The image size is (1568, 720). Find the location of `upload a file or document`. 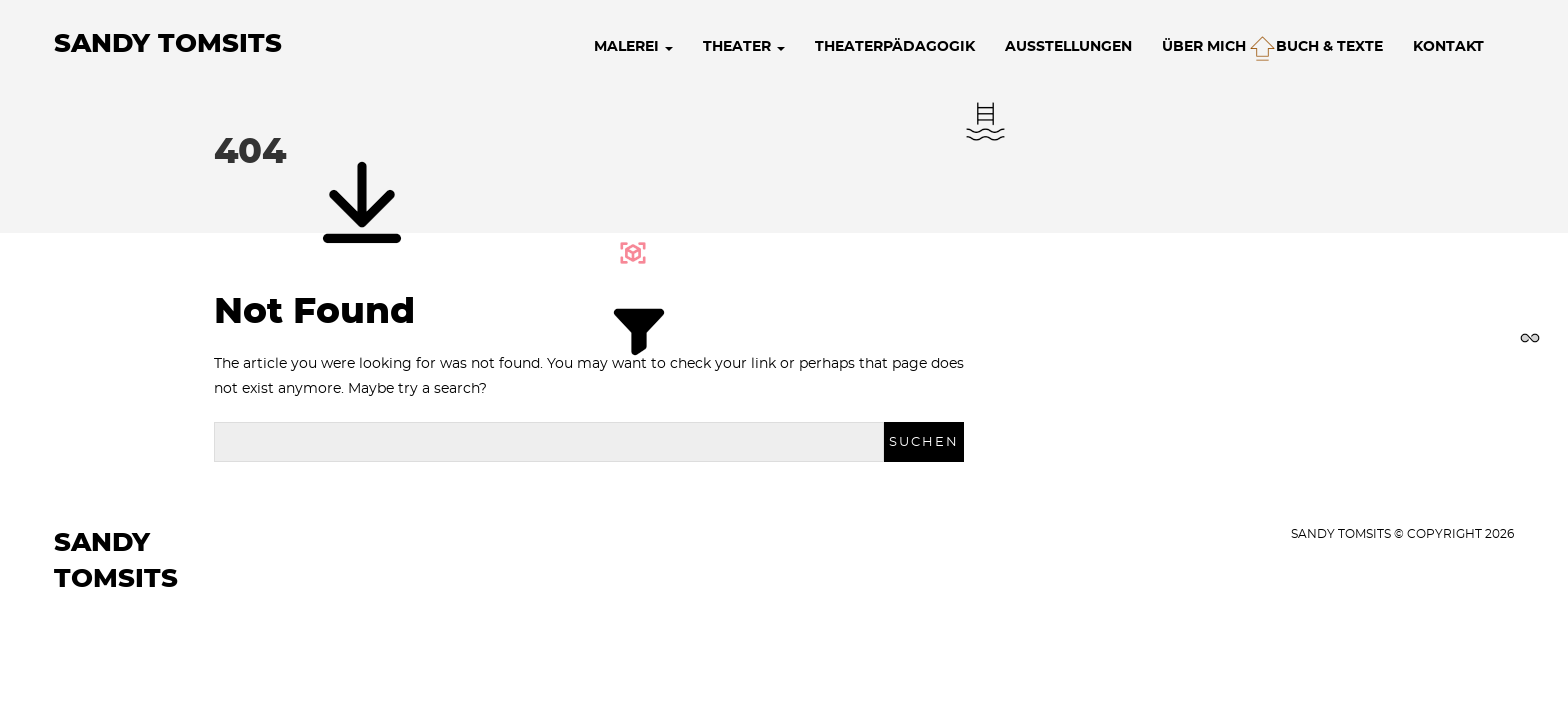

upload a file or document is located at coordinates (1262, 49).